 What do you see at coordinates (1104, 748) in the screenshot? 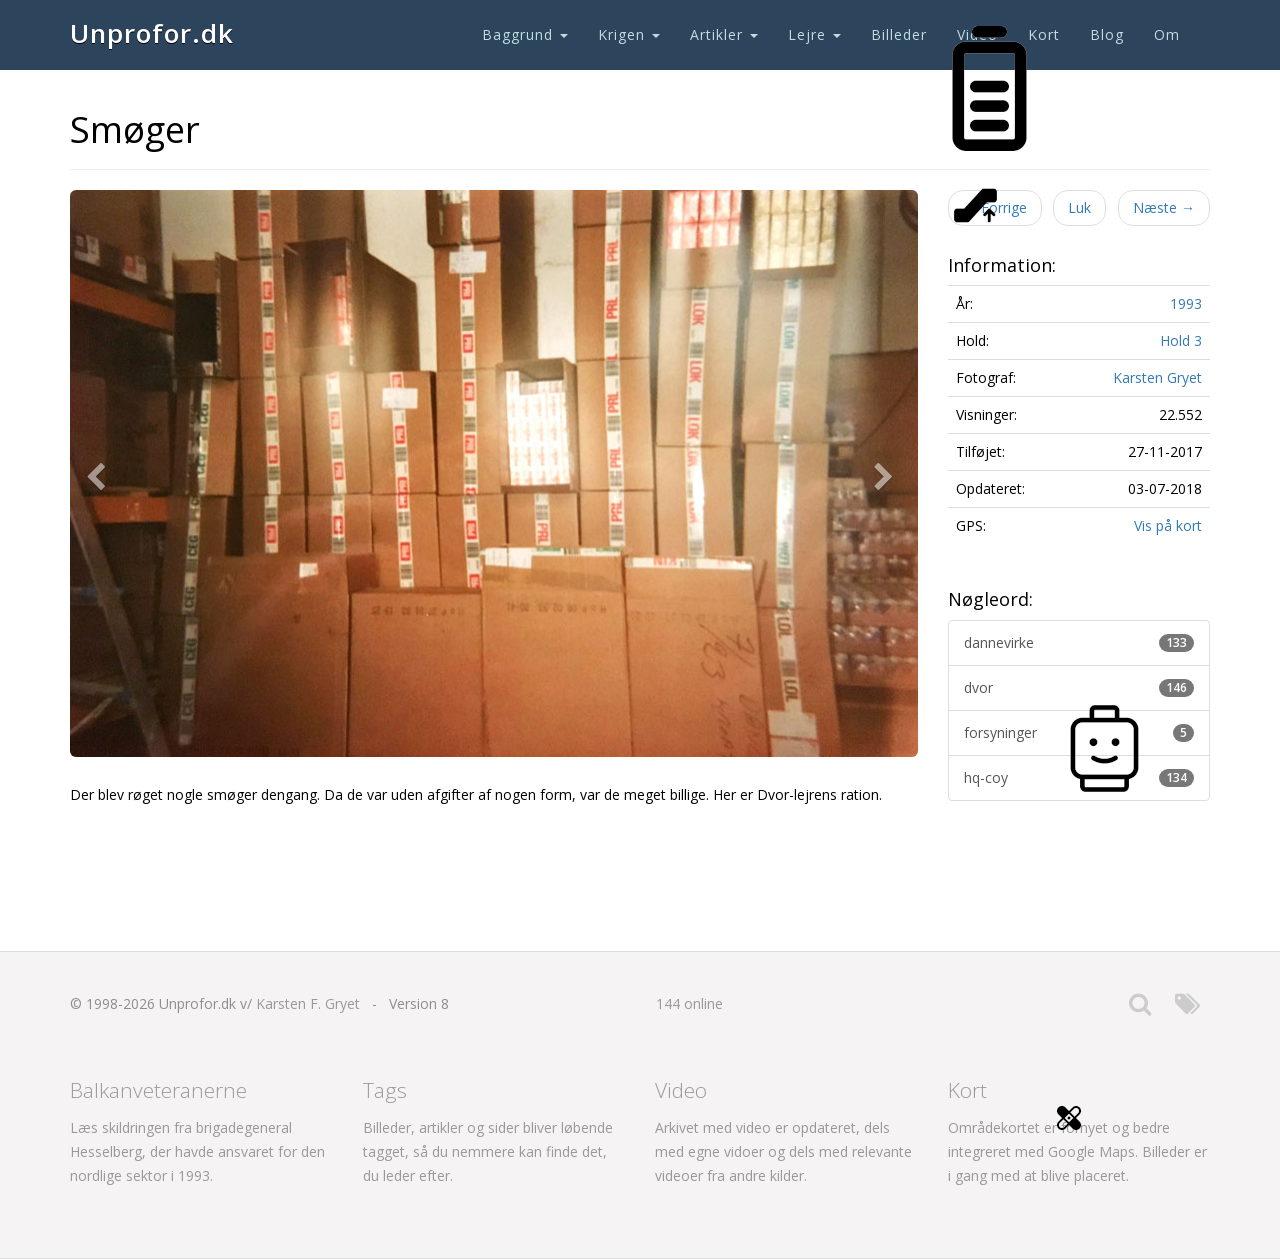
I see `lego or building block themed feature` at bounding box center [1104, 748].